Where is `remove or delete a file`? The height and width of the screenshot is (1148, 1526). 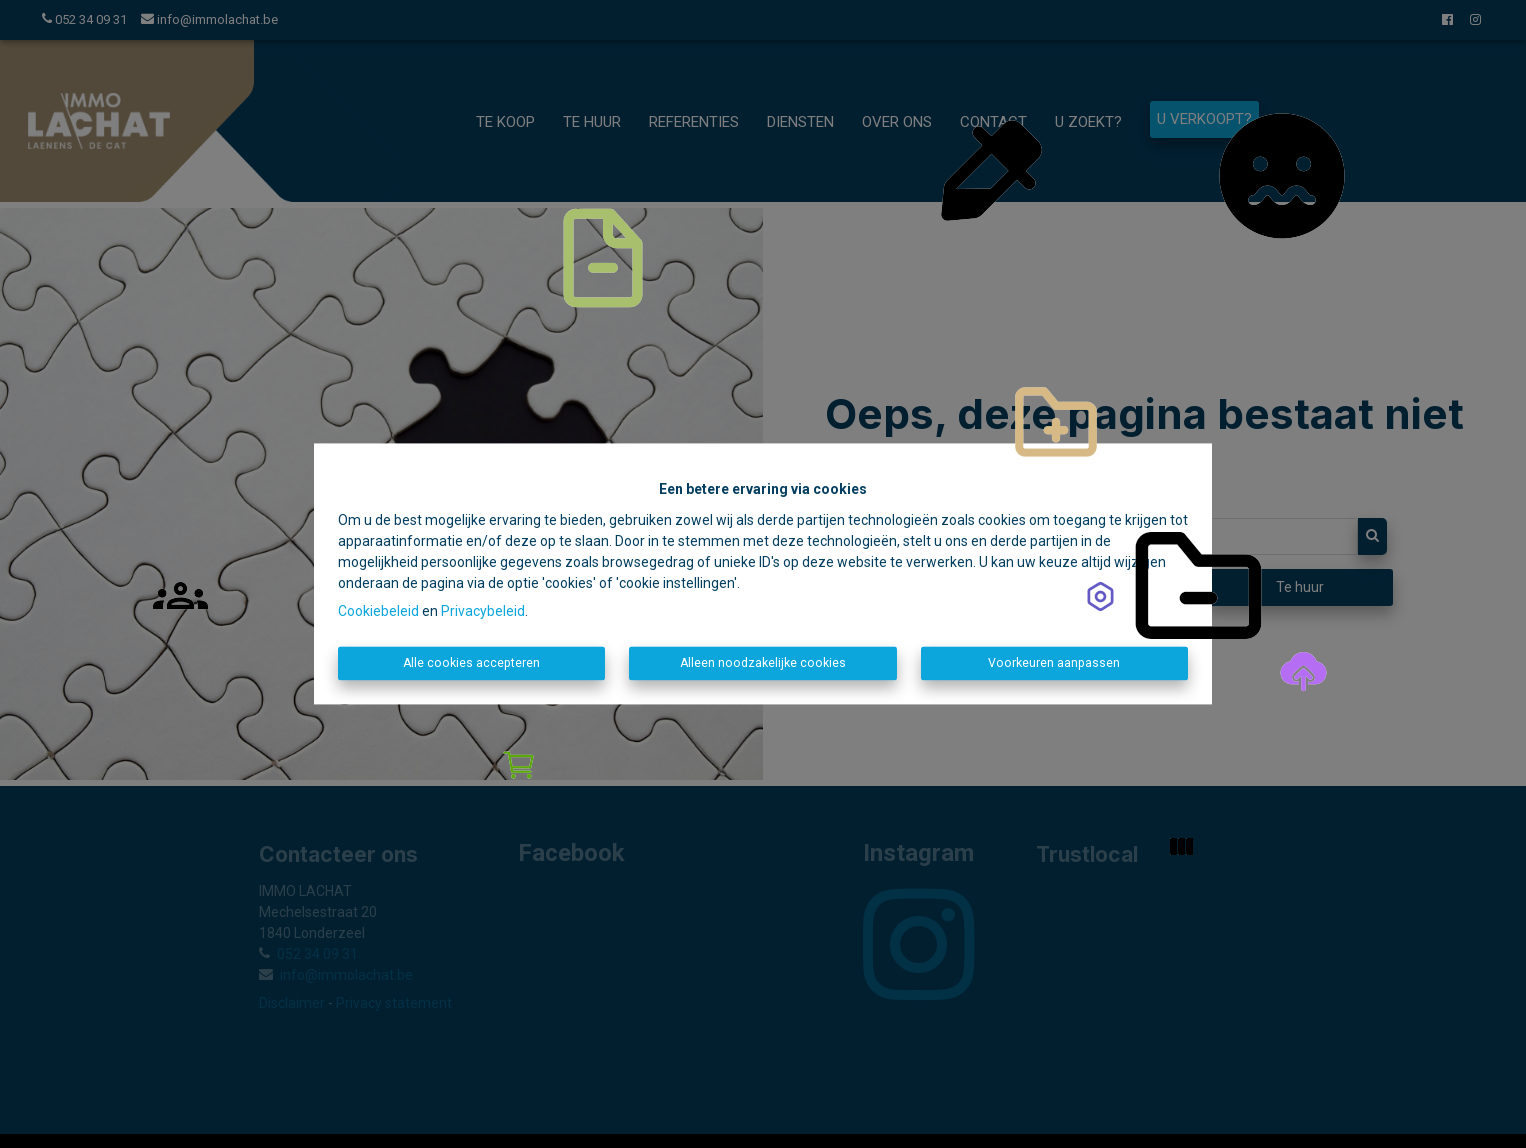 remove or delete a file is located at coordinates (603, 258).